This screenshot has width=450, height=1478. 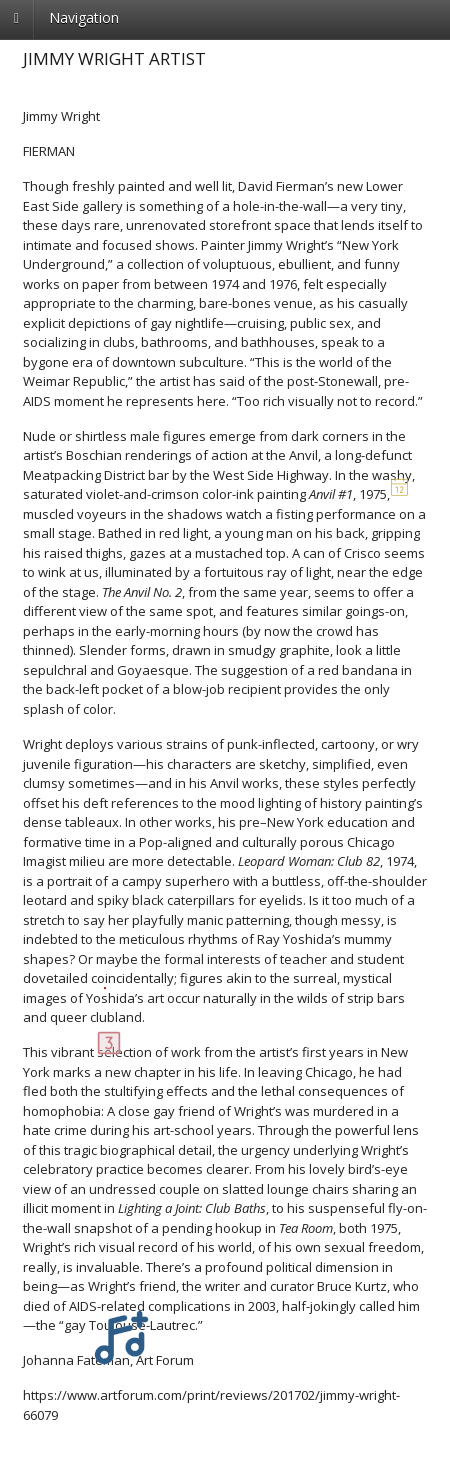 What do you see at coordinates (122, 1338) in the screenshot?
I see `add a new song to playlist` at bounding box center [122, 1338].